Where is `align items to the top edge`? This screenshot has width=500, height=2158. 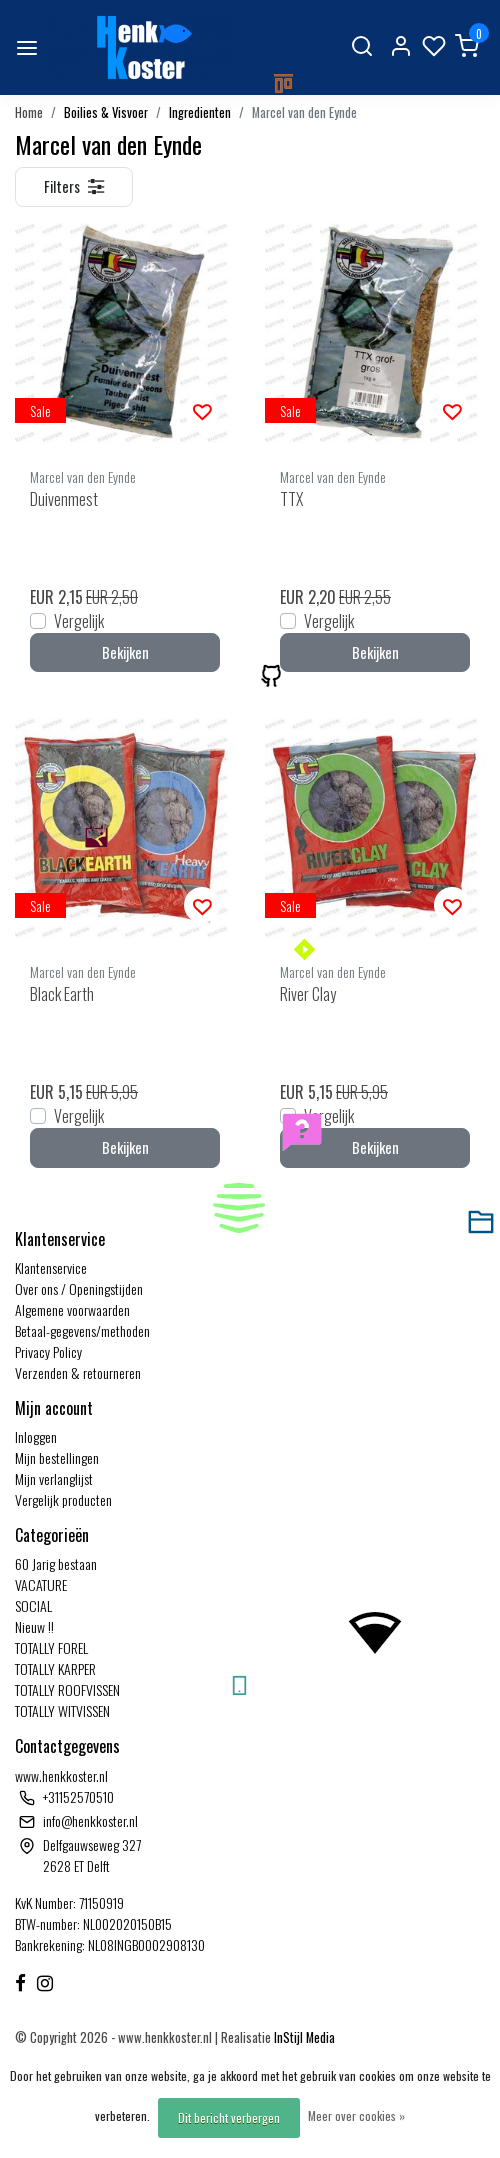
align items to the top edge is located at coordinates (283, 83).